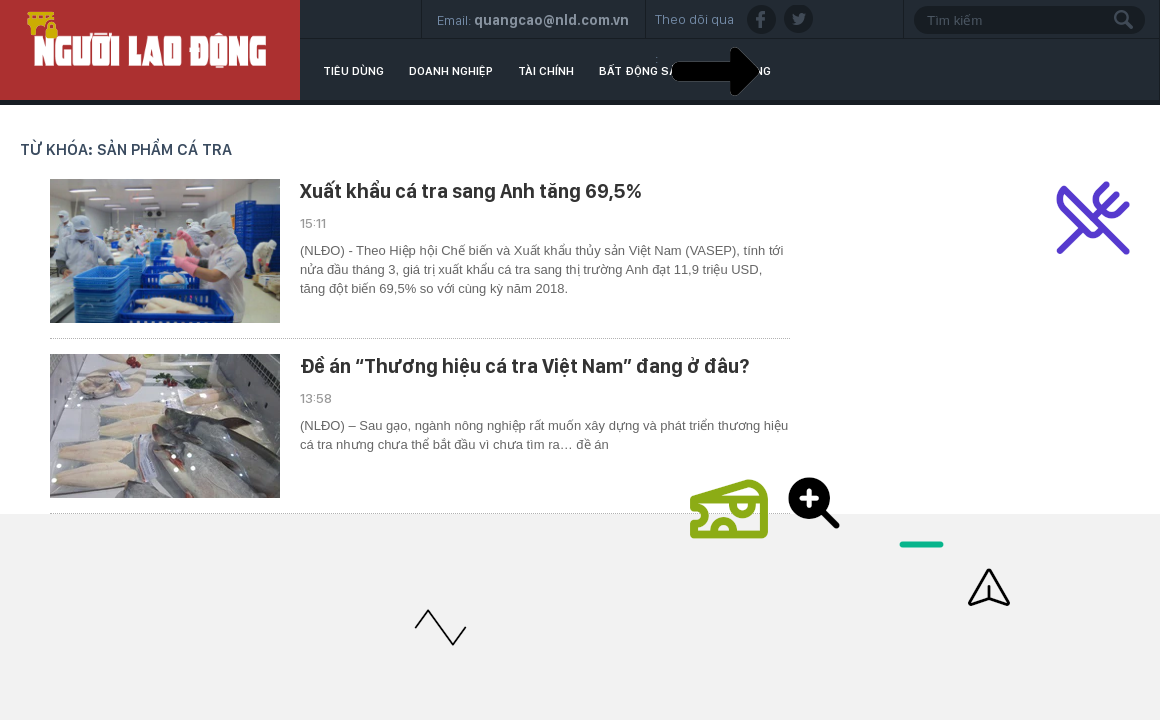  Describe the element at coordinates (989, 588) in the screenshot. I see `send a message or email` at that location.